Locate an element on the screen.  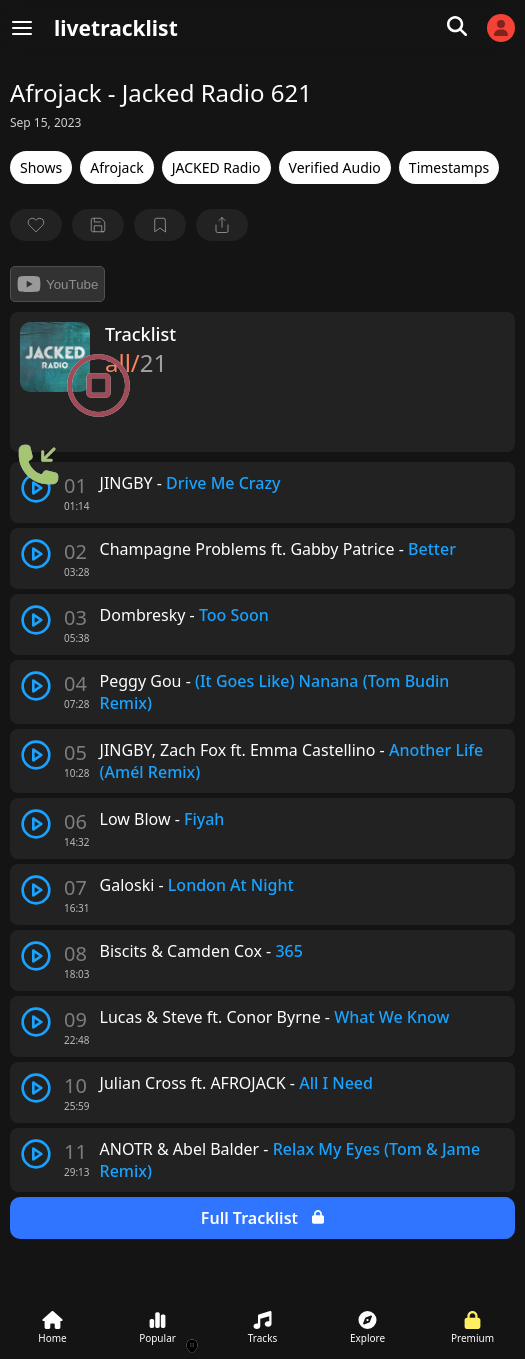
view location on map is located at coordinates (192, 1346).